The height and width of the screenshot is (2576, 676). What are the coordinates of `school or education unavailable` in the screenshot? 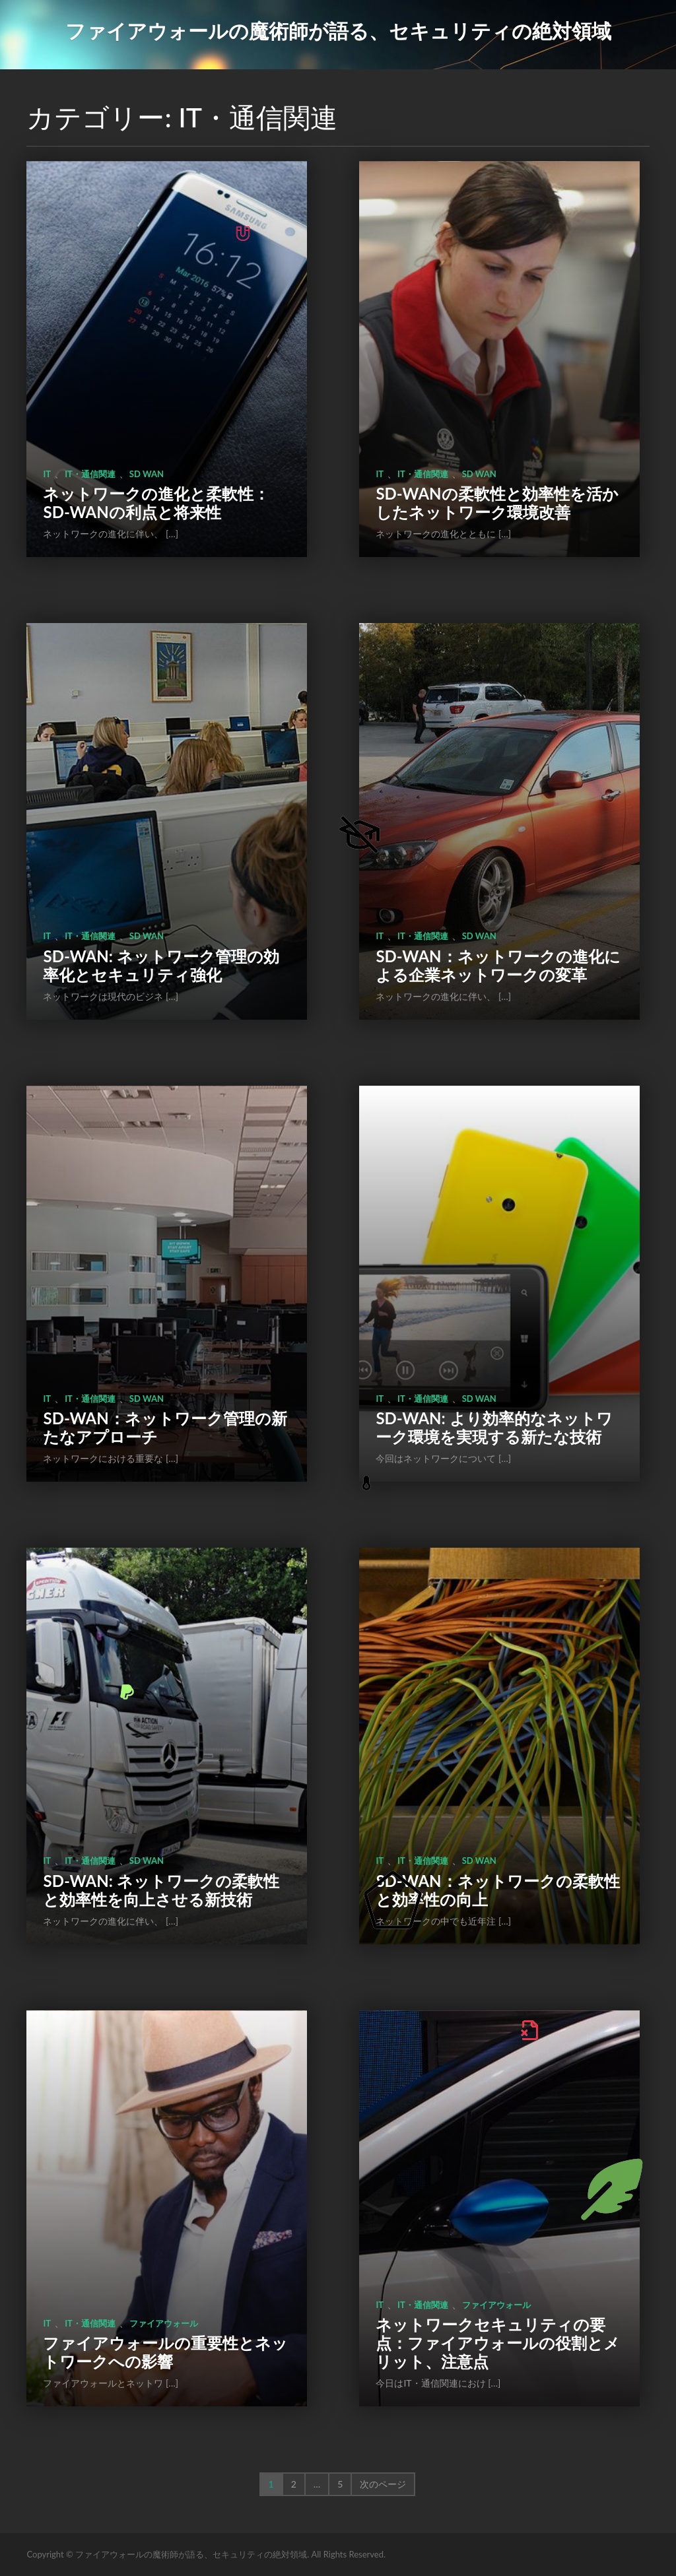 It's located at (359, 834).